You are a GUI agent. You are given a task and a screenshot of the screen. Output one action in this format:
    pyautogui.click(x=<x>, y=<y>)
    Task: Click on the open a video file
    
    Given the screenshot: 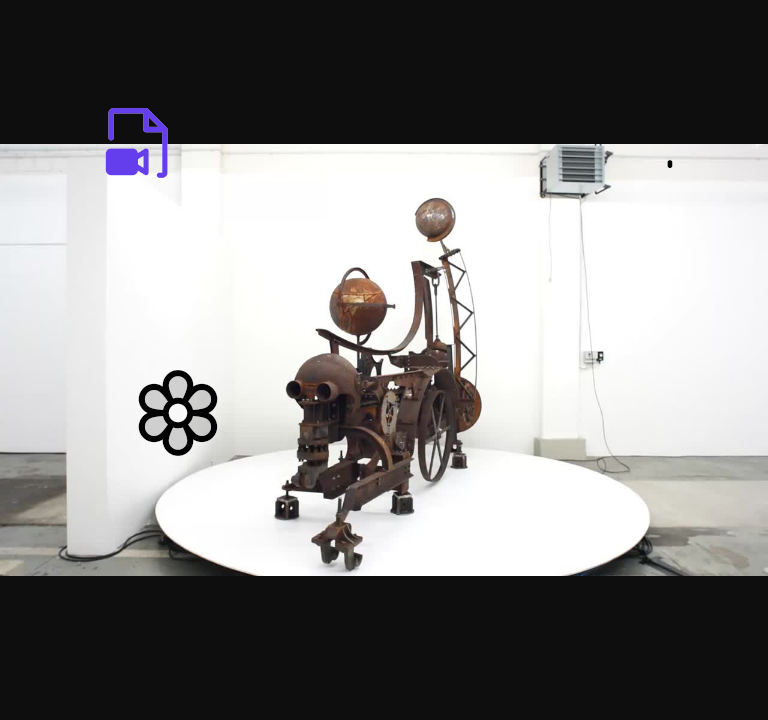 What is the action you would take?
    pyautogui.click(x=138, y=143)
    